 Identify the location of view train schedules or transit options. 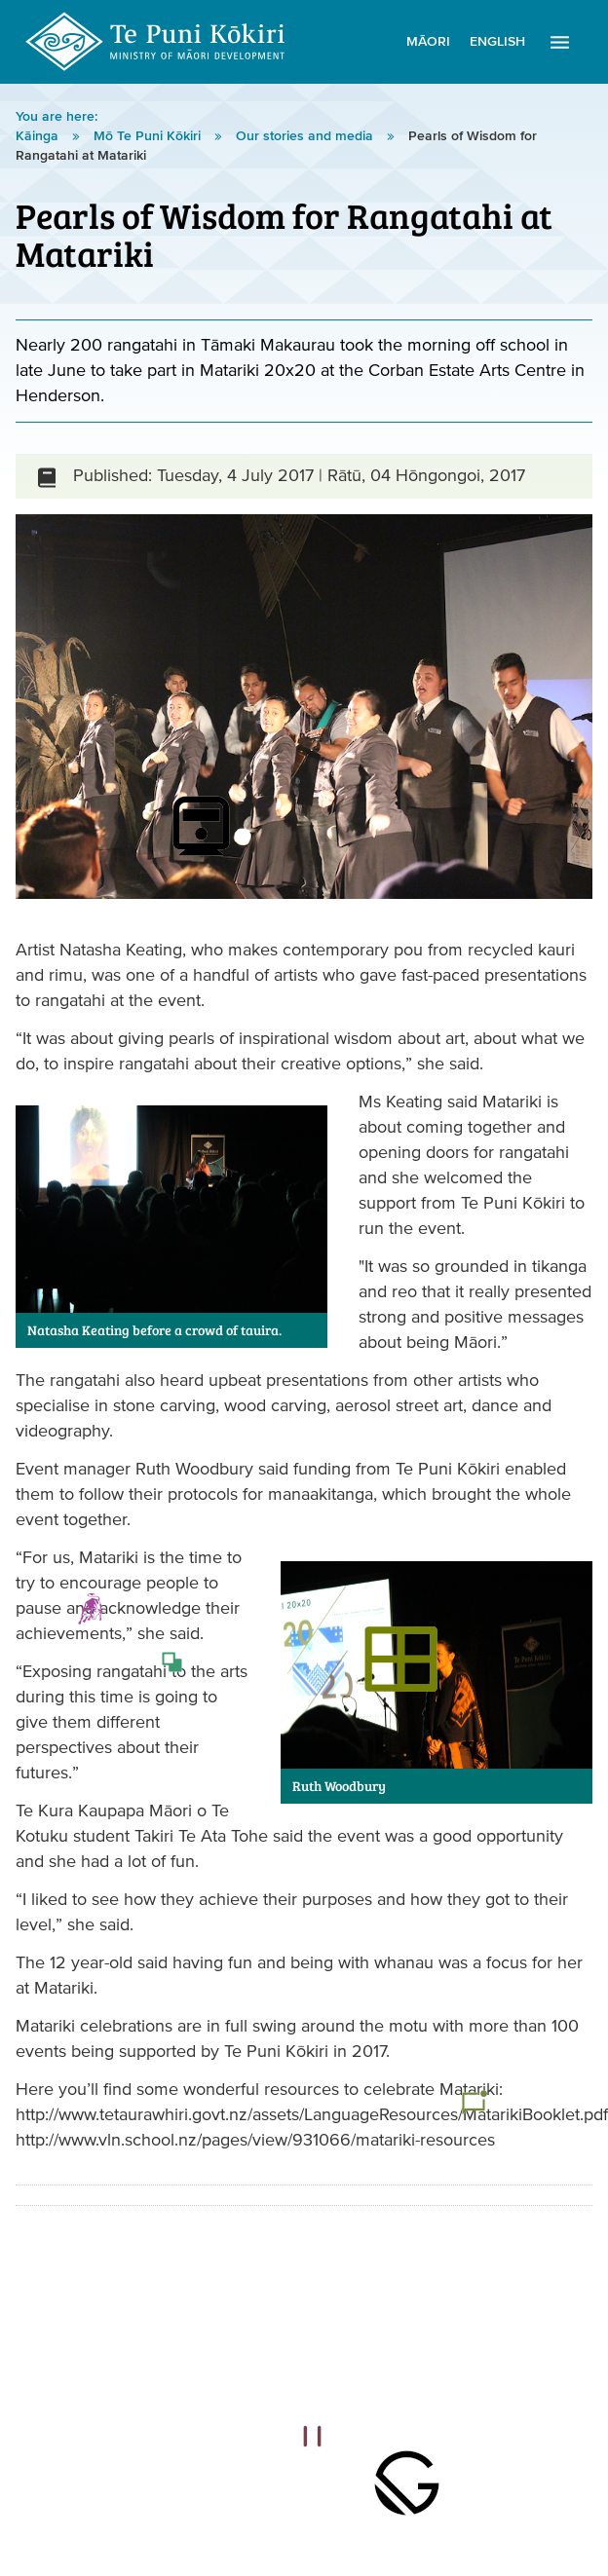
(201, 824).